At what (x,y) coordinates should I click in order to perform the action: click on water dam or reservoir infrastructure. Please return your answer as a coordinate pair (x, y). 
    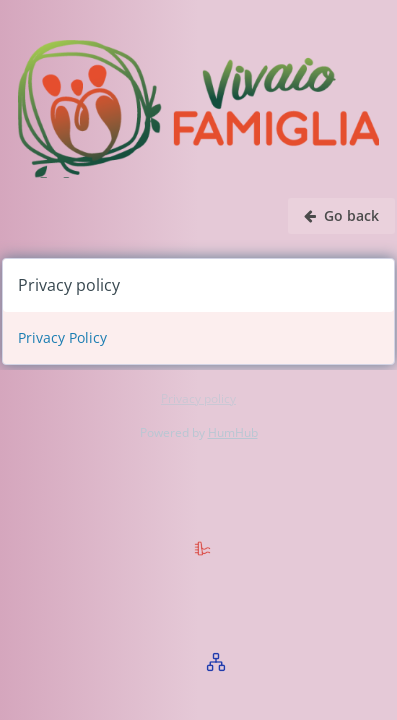
    Looking at the image, I should click on (202, 548).